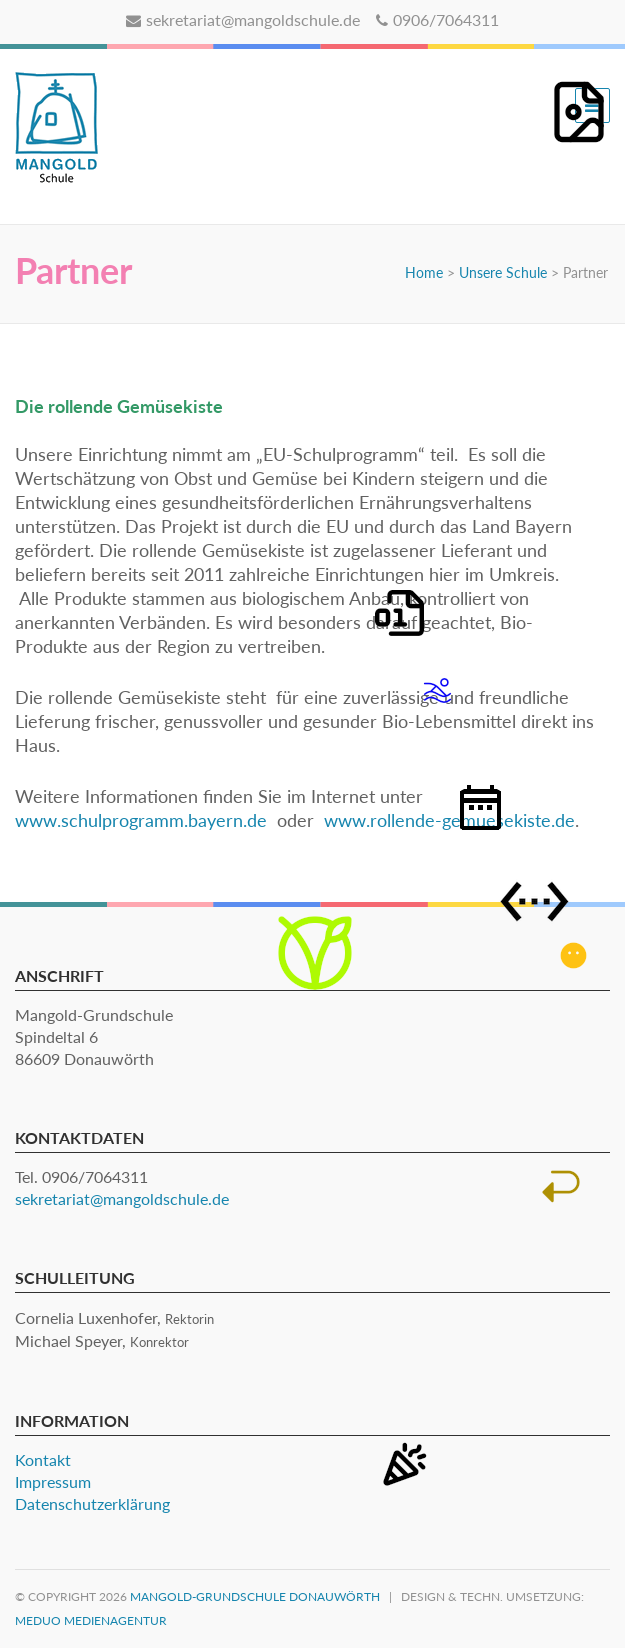 The width and height of the screenshot is (625, 1648). I want to click on filter for vegan menu options, so click(315, 953).